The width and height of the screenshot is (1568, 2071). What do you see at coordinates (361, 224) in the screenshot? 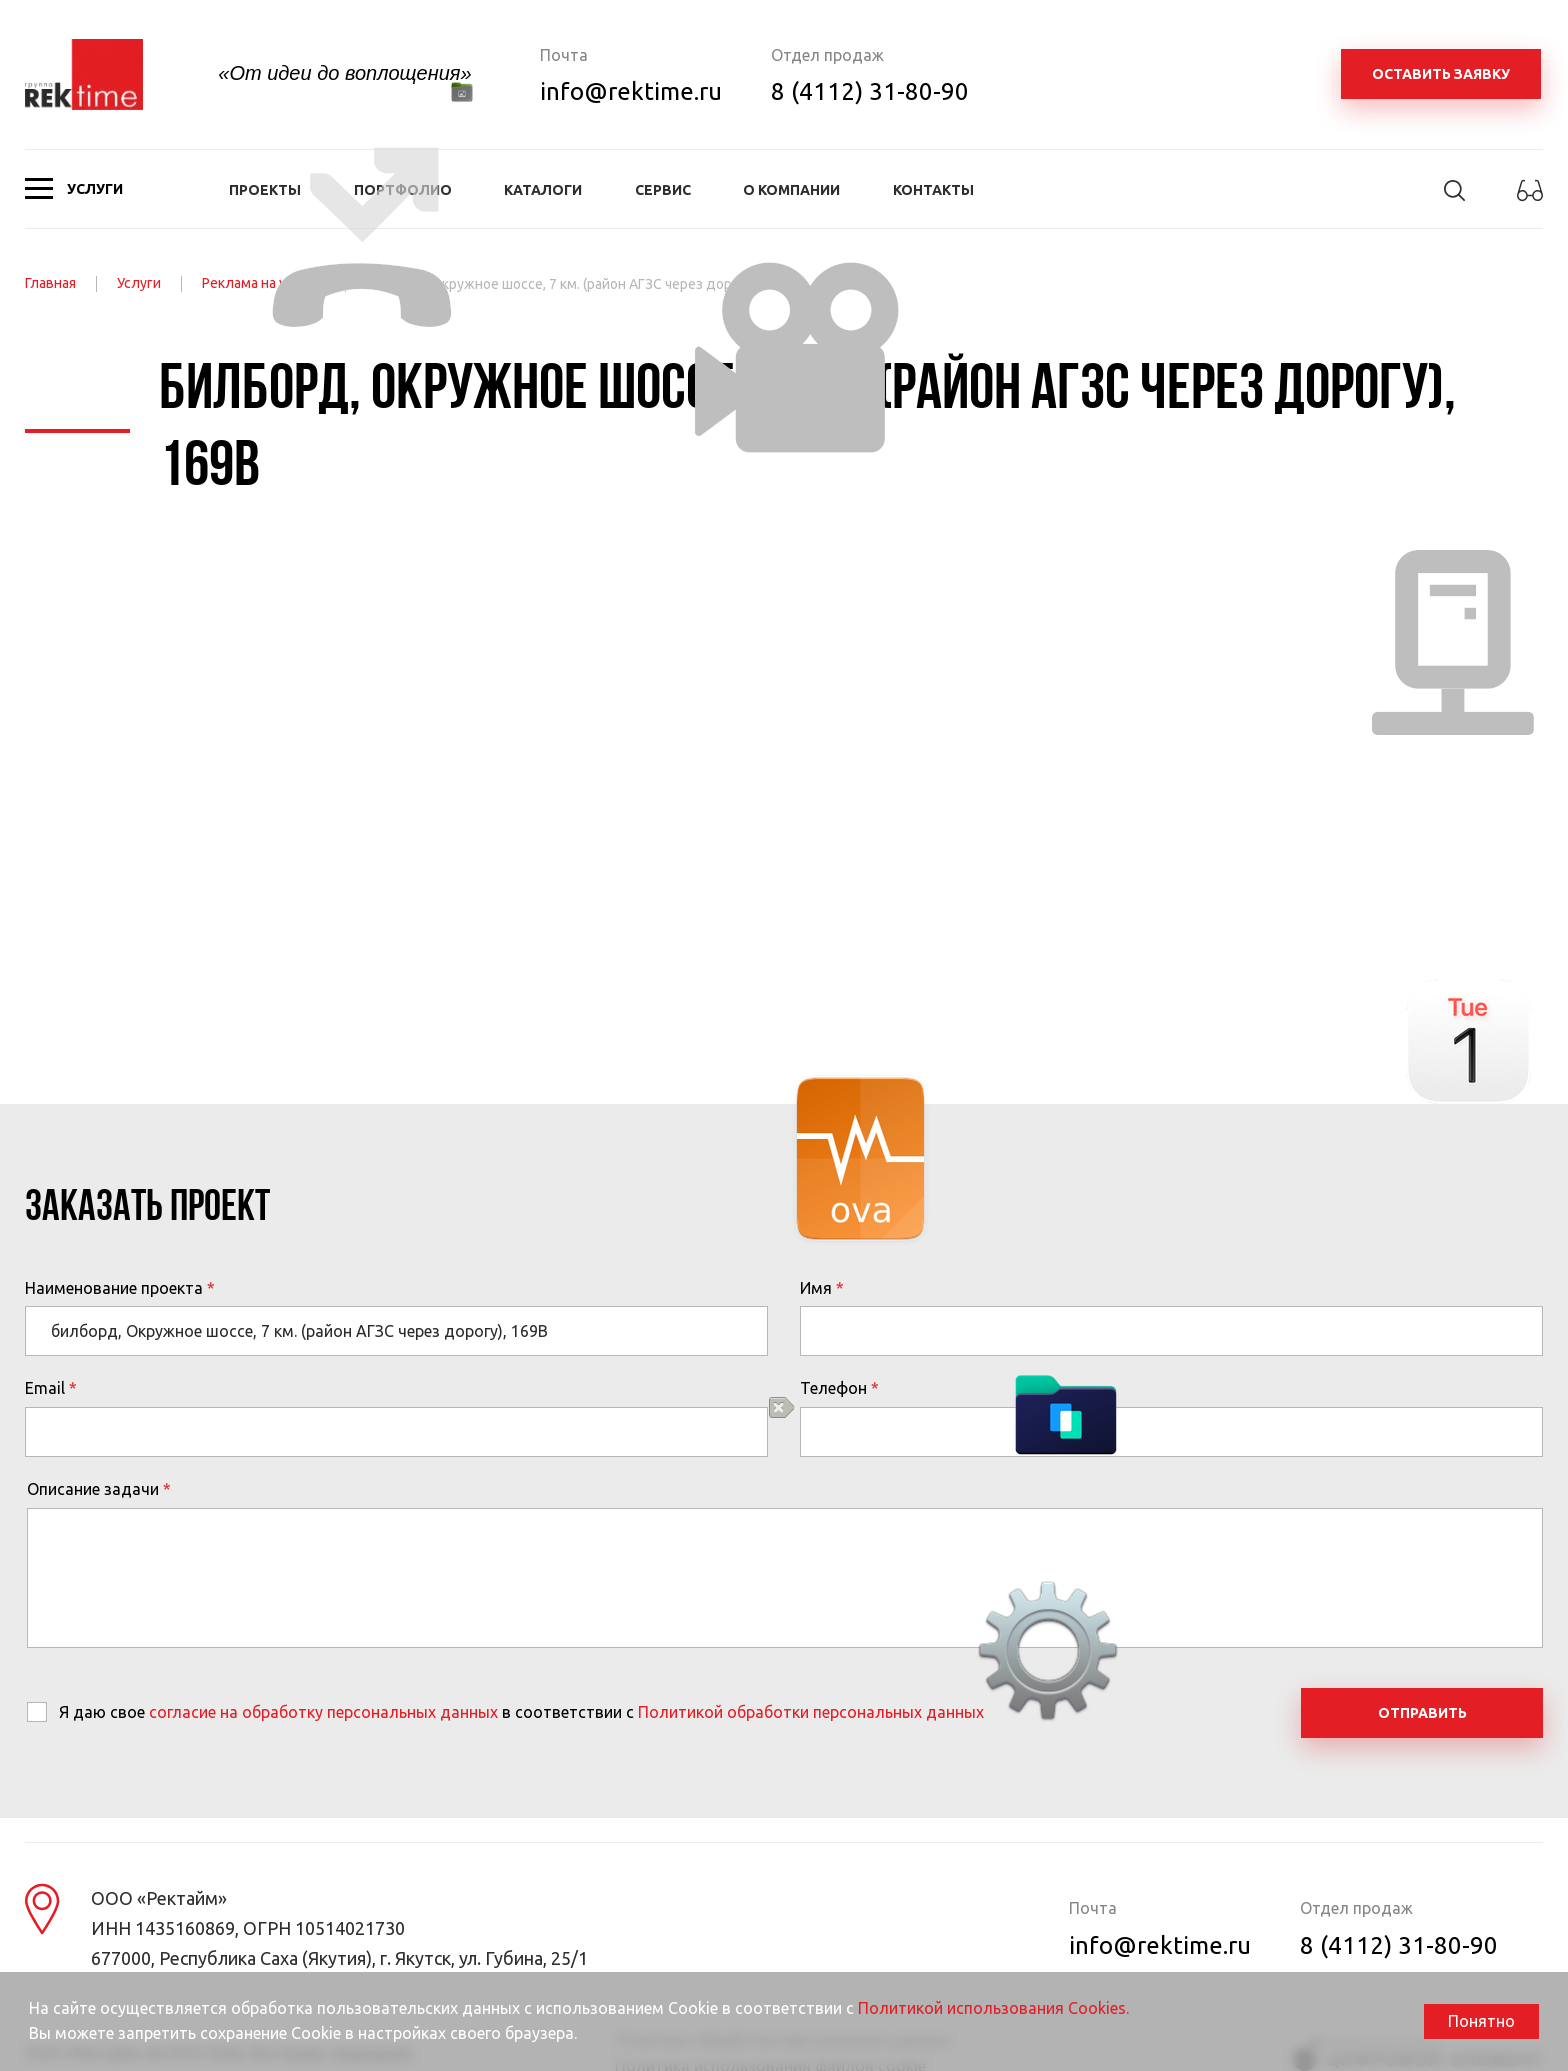
I see `indicates a missed phone call` at bounding box center [361, 224].